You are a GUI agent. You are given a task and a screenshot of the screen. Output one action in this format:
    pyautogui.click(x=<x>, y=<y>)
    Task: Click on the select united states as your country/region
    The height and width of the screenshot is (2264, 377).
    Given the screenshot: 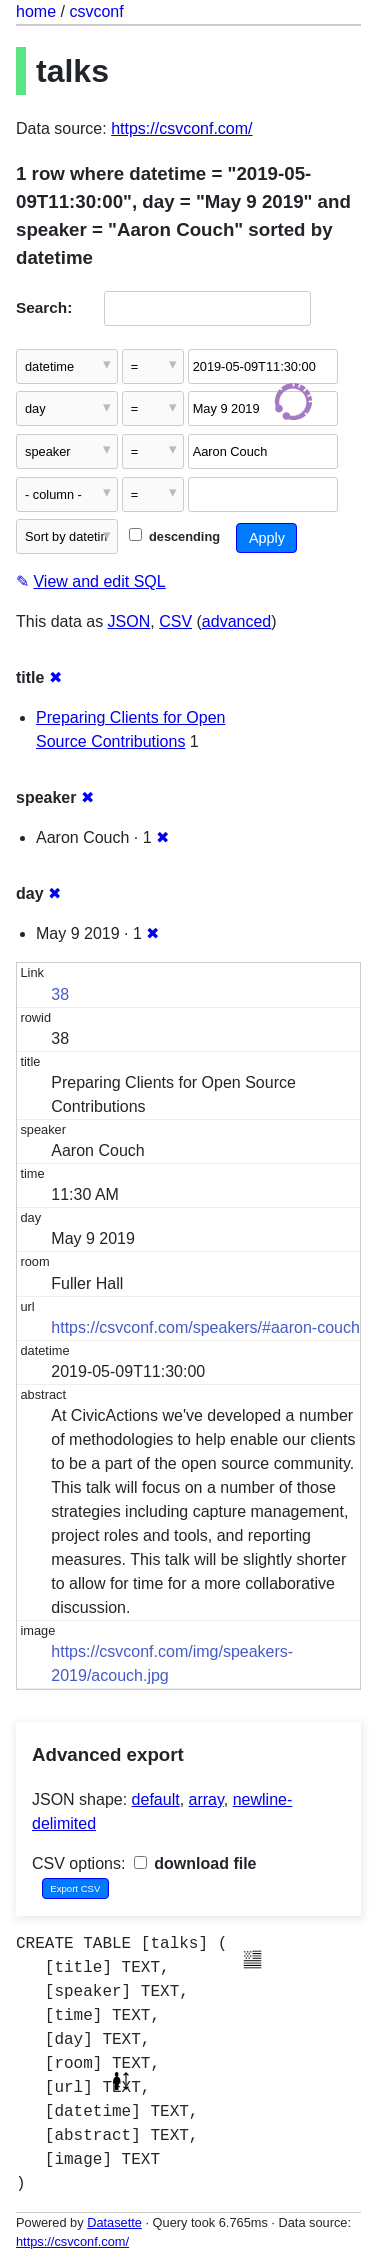 What is the action you would take?
    pyautogui.click(x=252, y=1959)
    